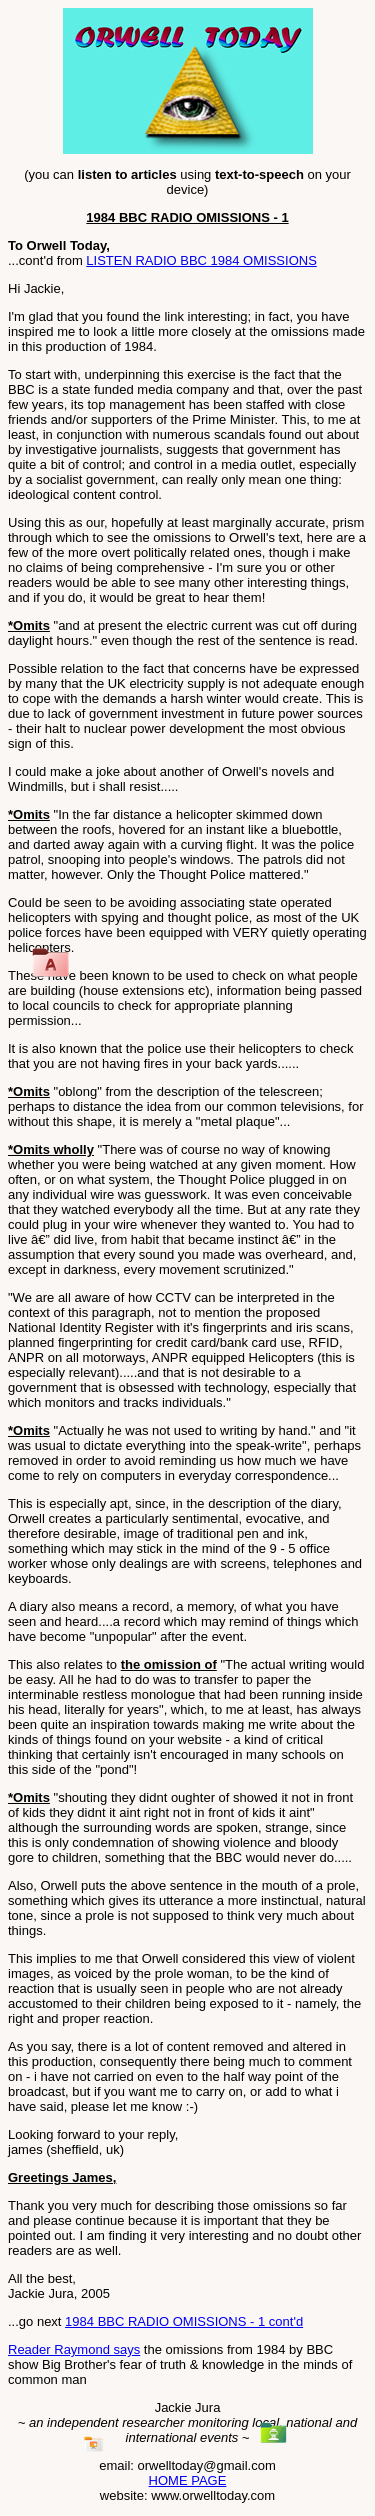  I want to click on open folder for VR or augmented reality projects, so click(273, 2433).